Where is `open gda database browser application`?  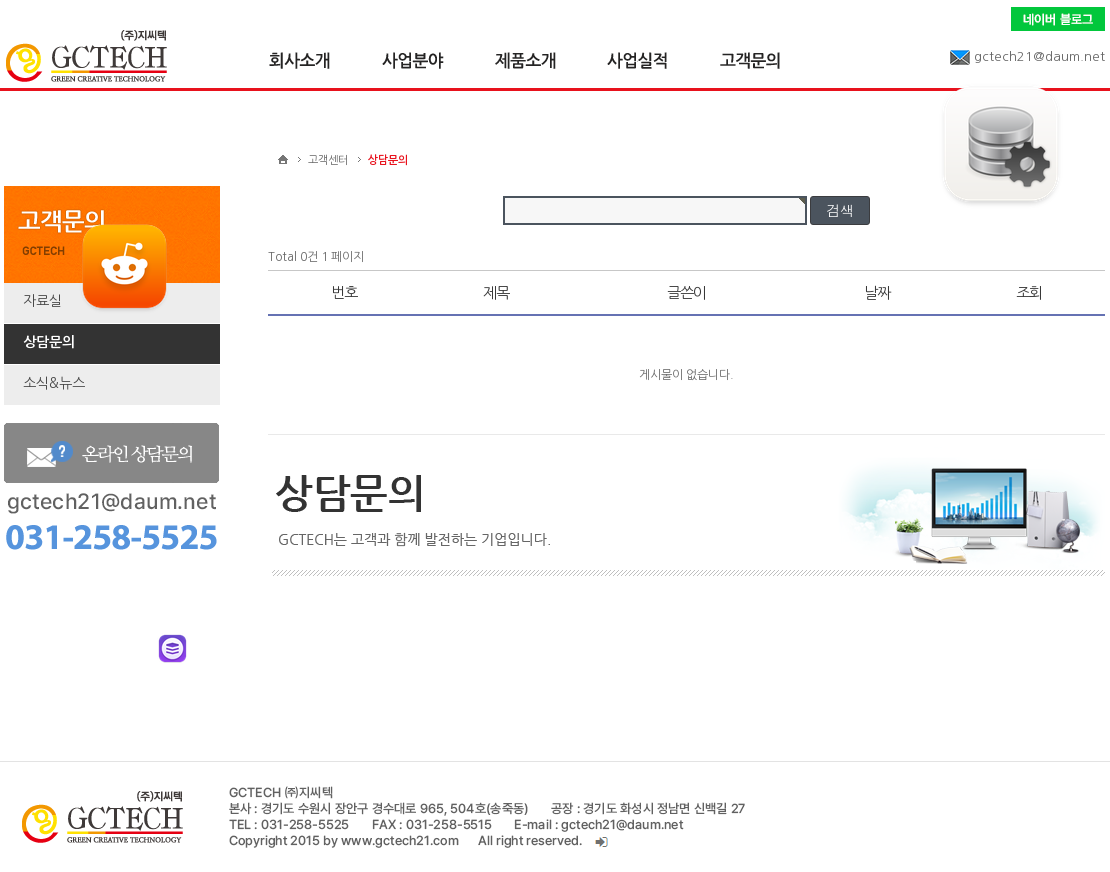 open gda database browser application is located at coordinates (1001, 144).